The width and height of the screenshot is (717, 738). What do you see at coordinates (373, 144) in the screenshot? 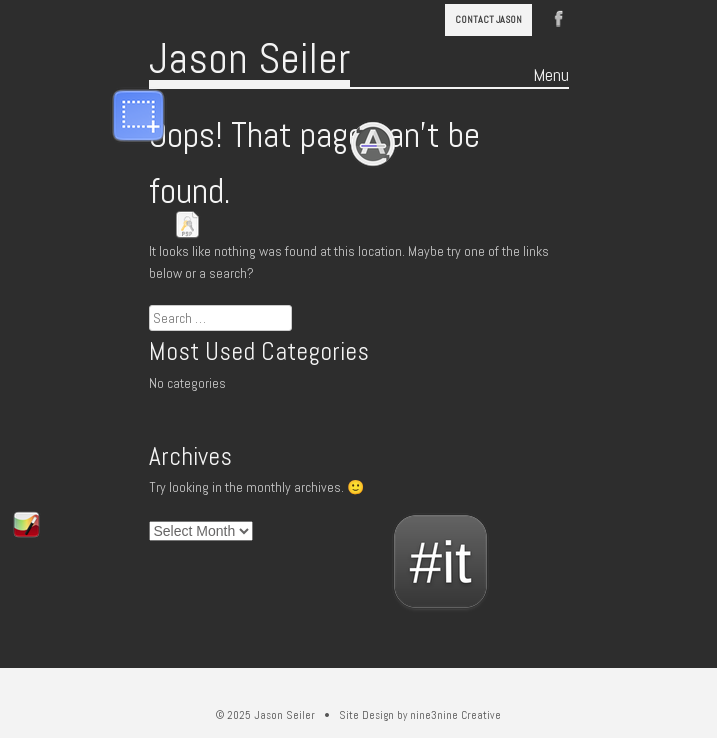
I see `check for available software updates` at bounding box center [373, 144].